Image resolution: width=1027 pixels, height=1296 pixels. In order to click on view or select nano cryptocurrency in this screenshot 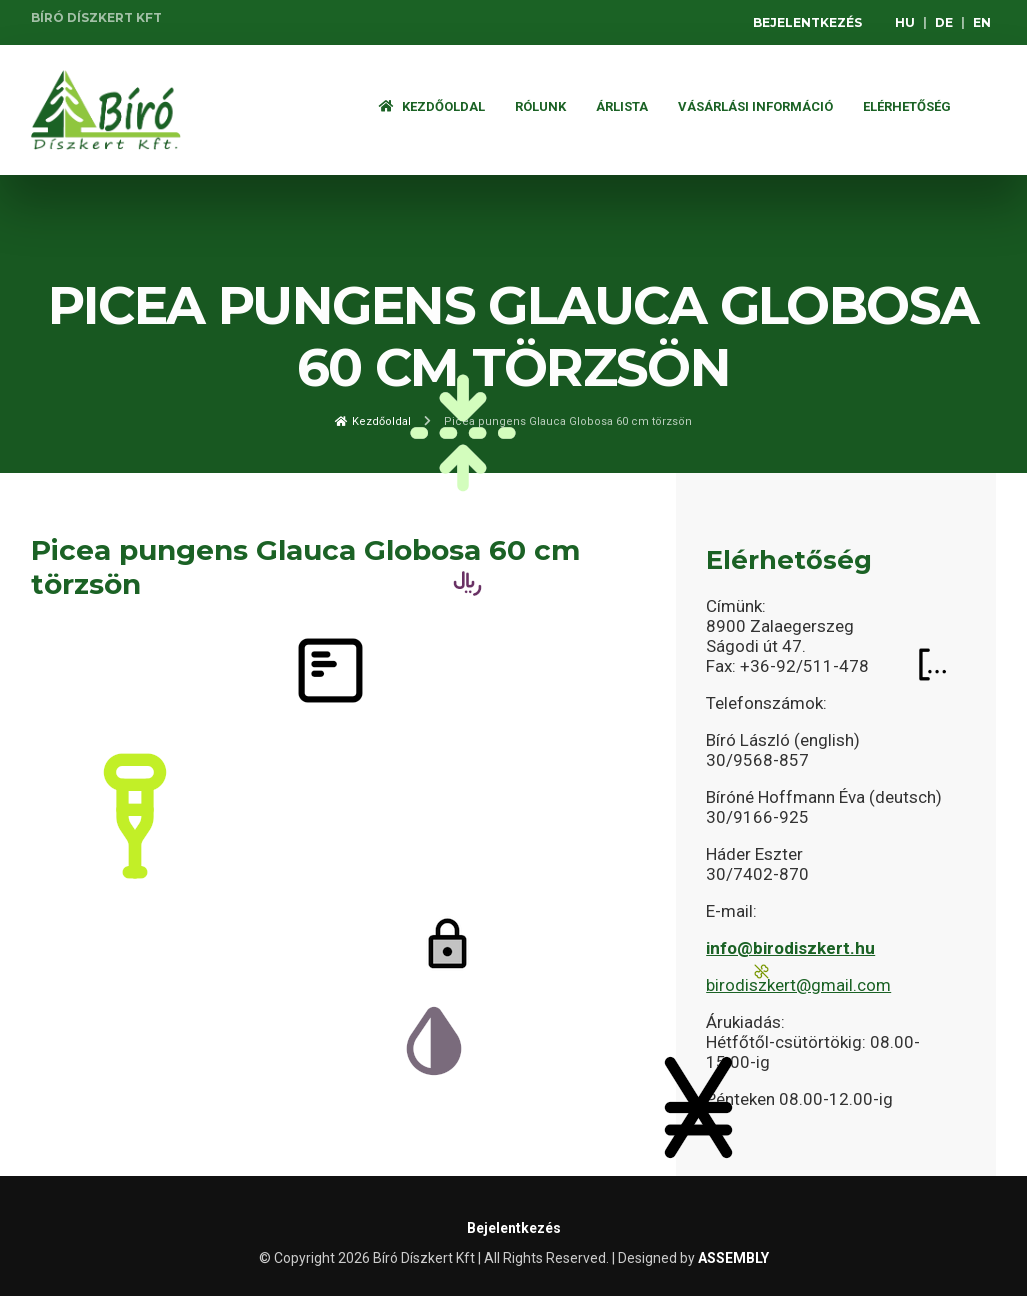, I will do `click(698, 1107)`.